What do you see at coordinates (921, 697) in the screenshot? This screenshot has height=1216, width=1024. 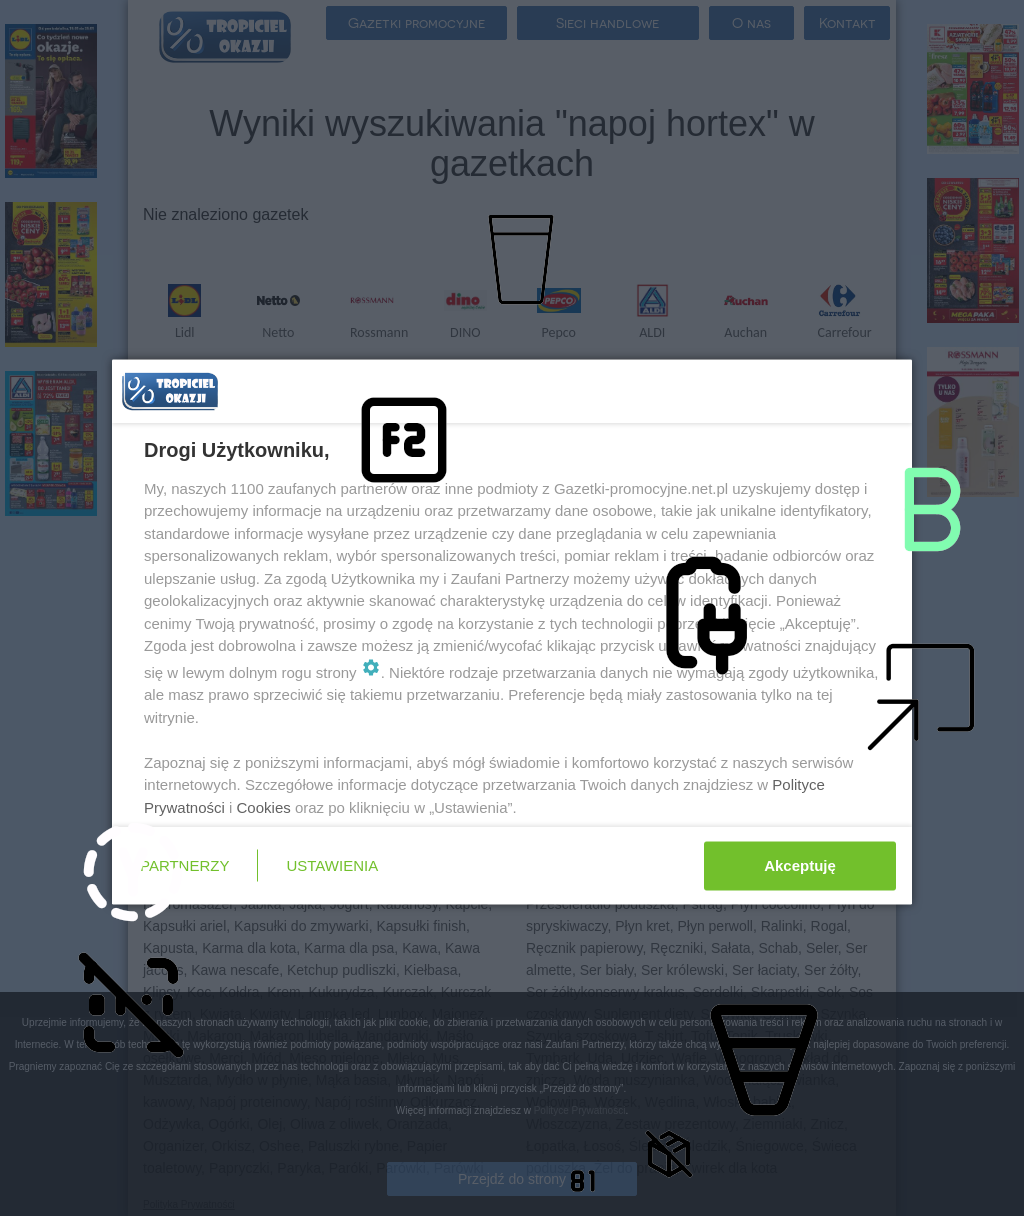 I see `import or bring content into the current view` at bounding box center [921, 697].